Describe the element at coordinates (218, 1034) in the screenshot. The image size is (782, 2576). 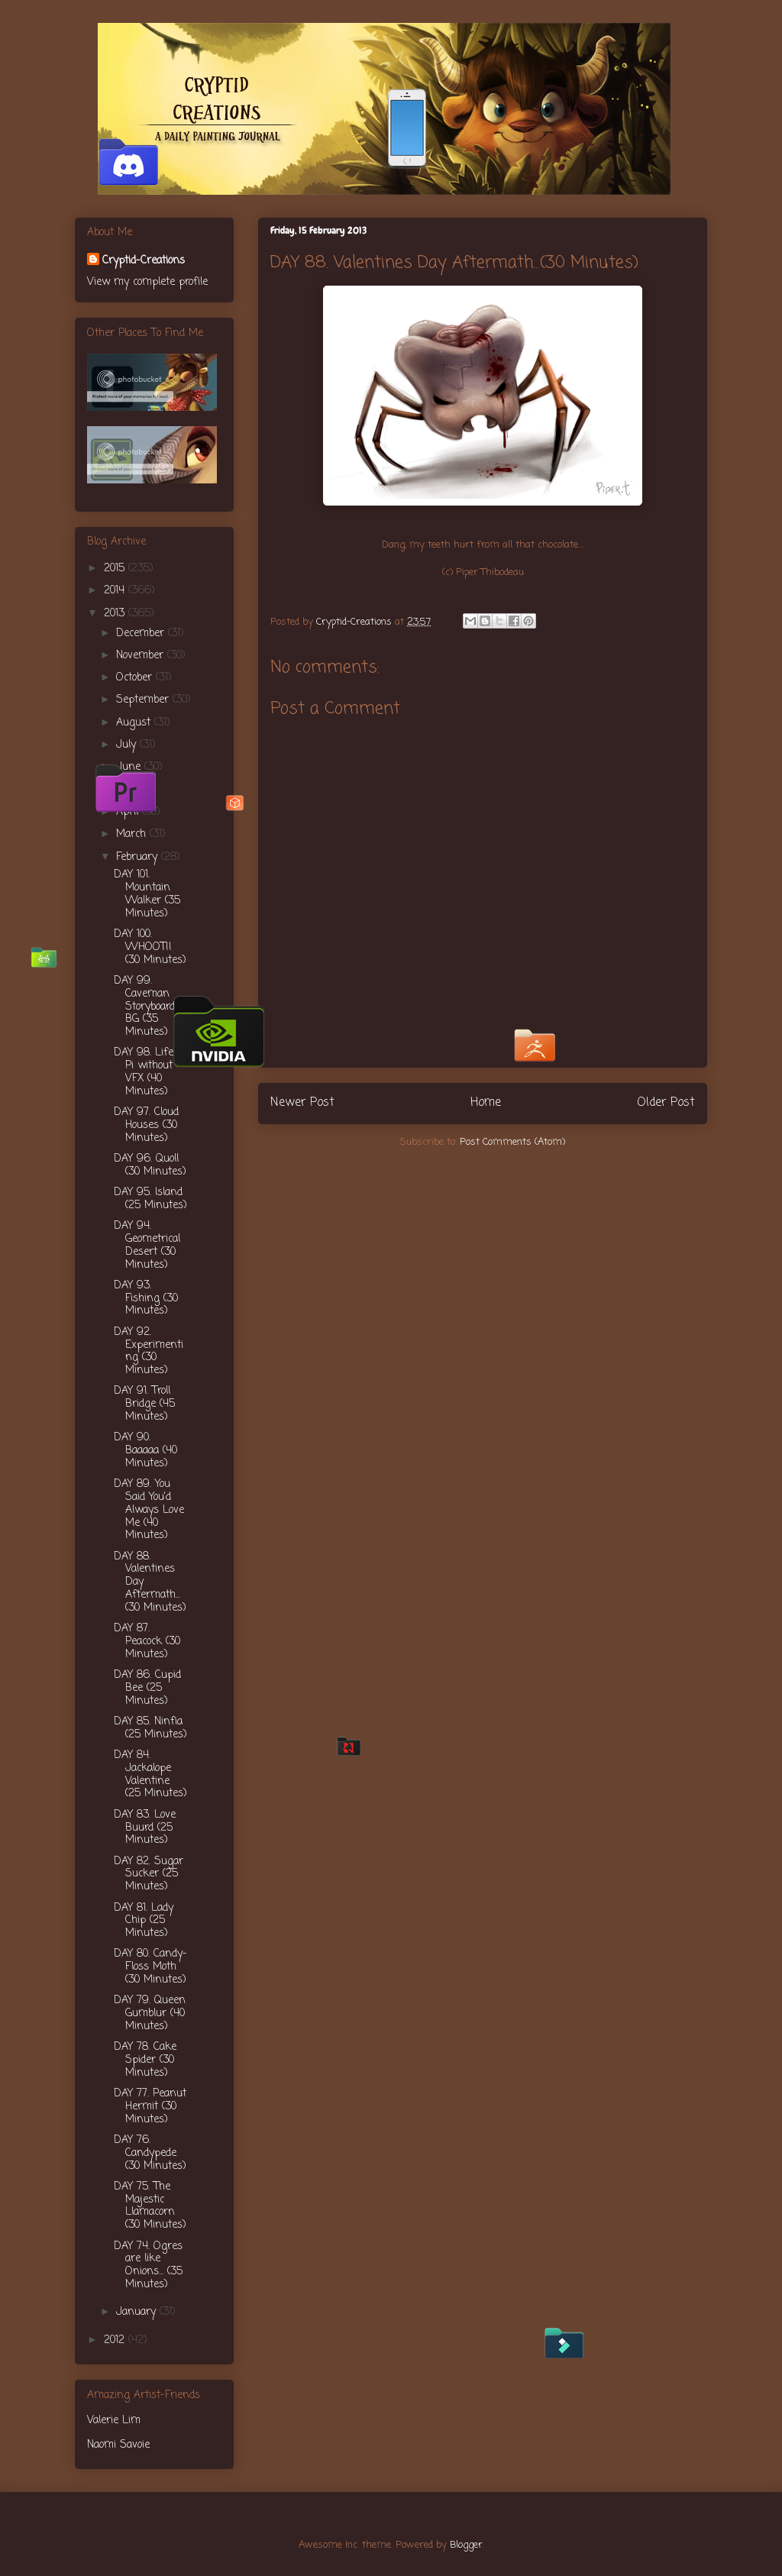
I see `open nvidia application files folder` at that location.